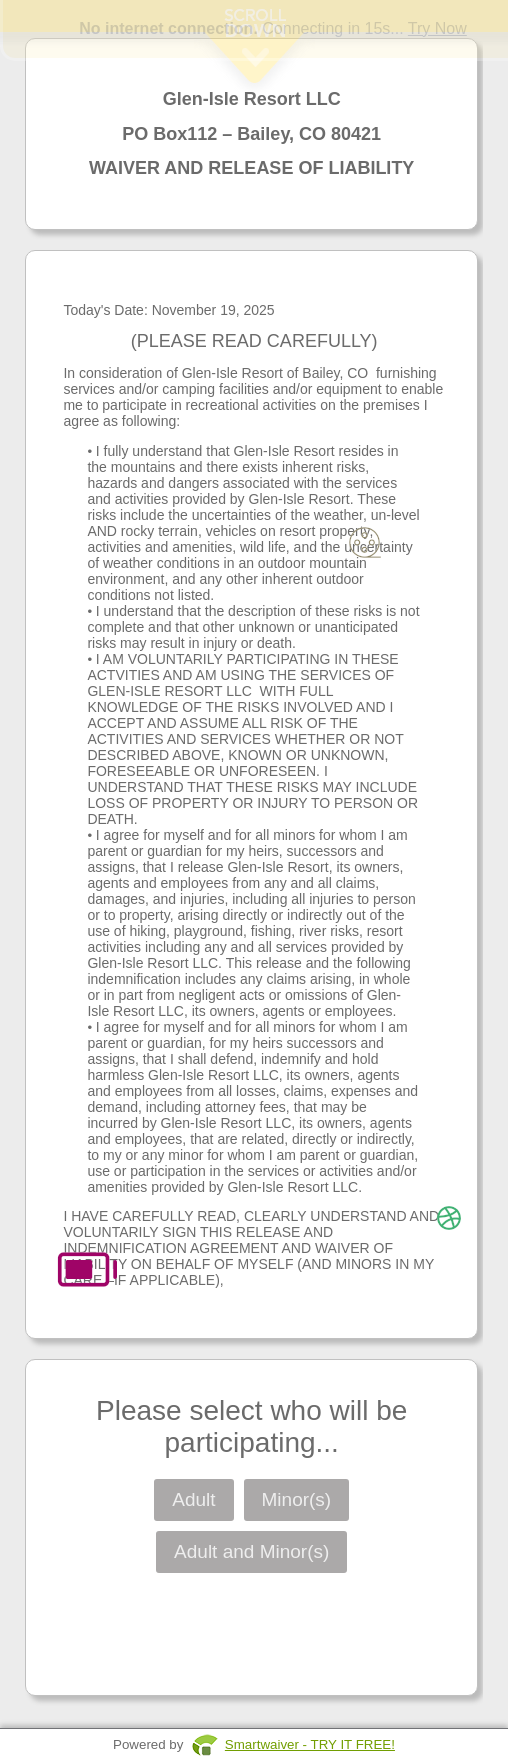 This screenshot has width=508, height=1761. I want to click on indicates battery is at high charge level, so click(86, 1269).